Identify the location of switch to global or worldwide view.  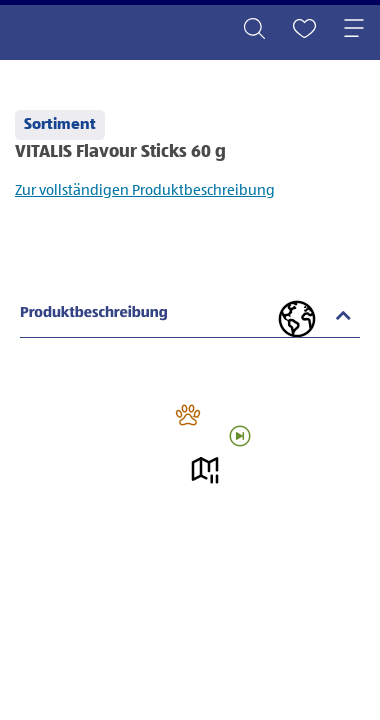
(297, 319).